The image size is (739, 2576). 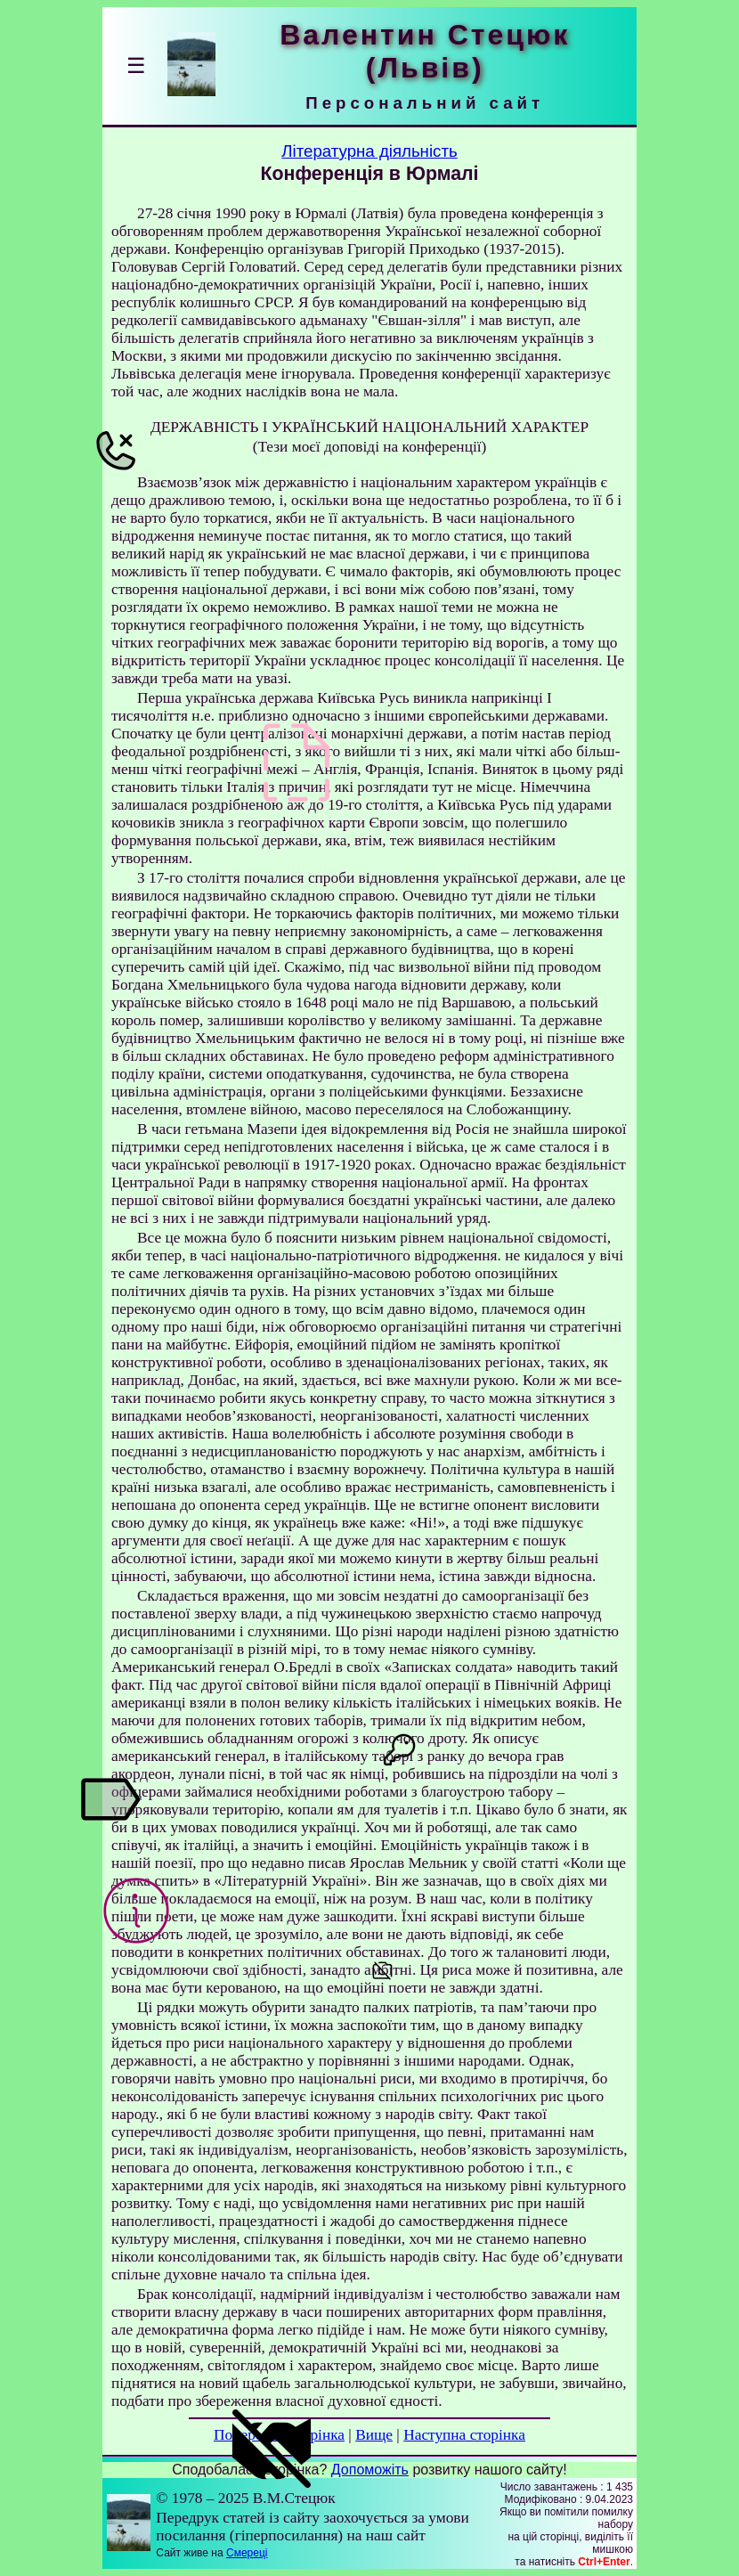 What do you see at coordinates (117, 450) in the screenshot?
I see `end or decline a phone call` at bounding box center [117, 450].